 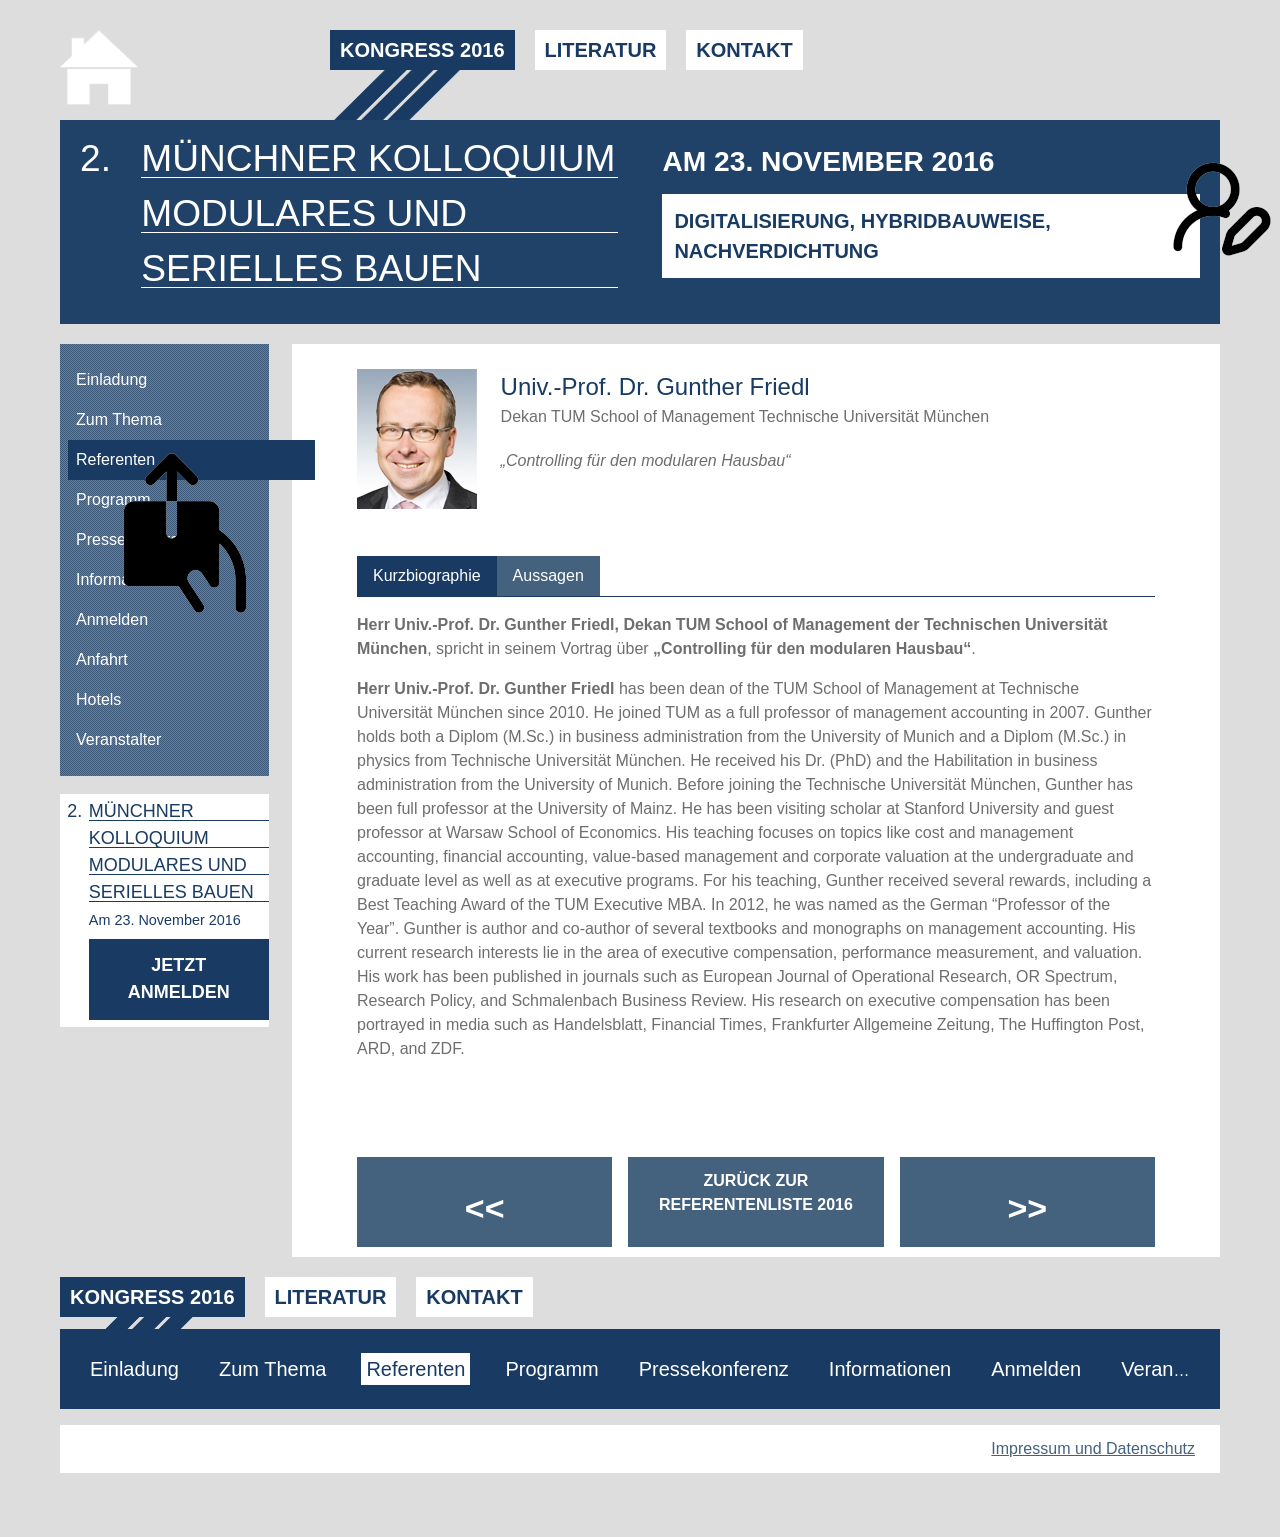 I want to click on edit your profile, so click(x=1222, y=207).